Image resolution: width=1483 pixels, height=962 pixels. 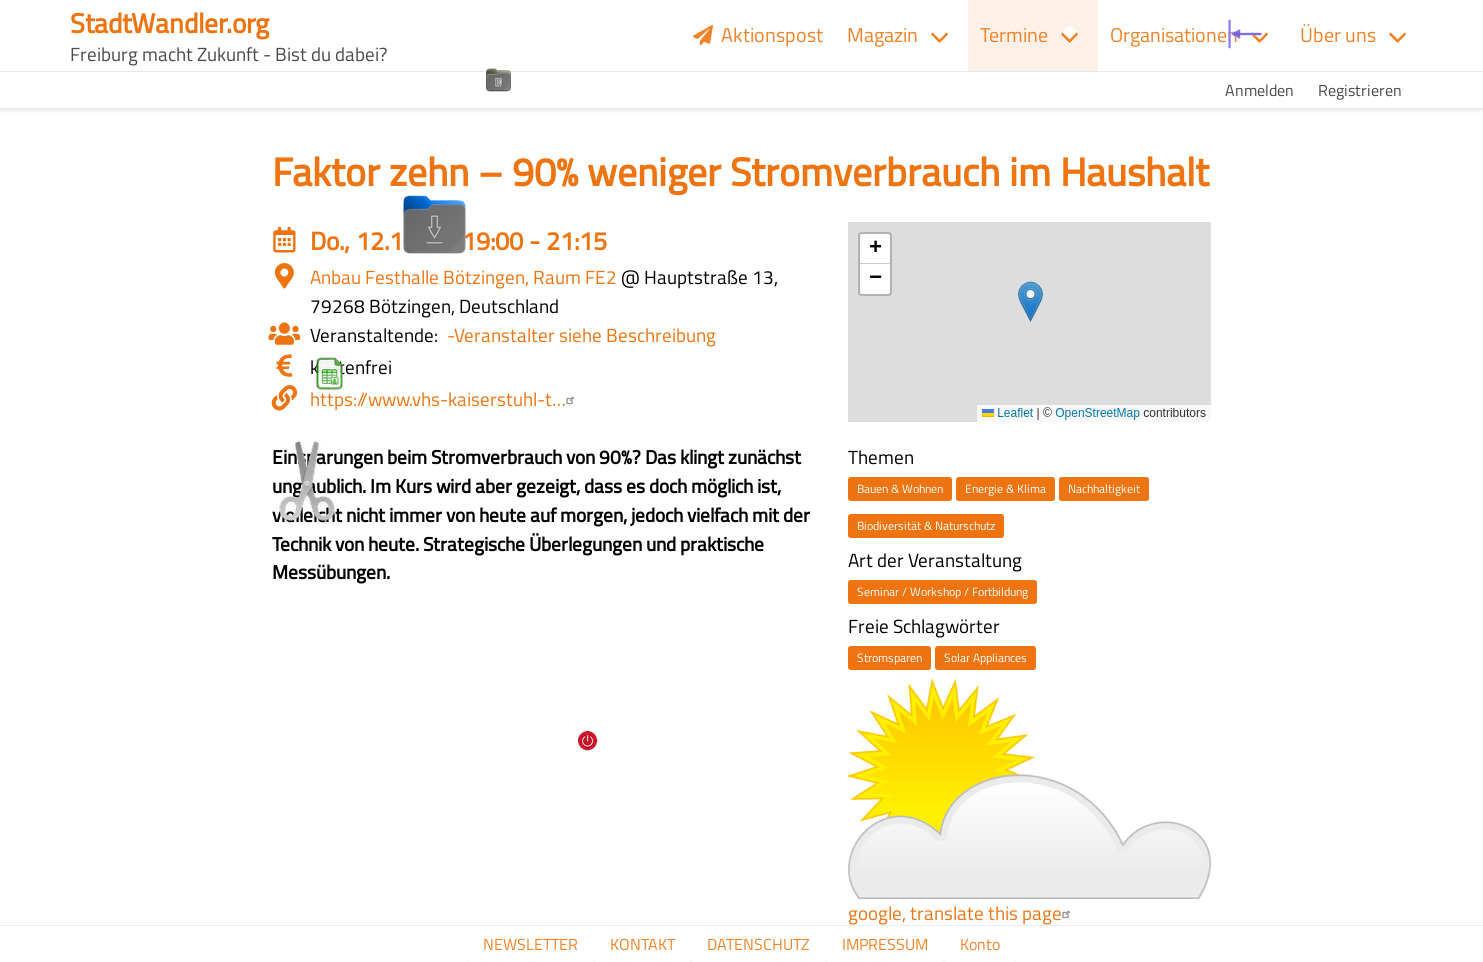 I want to click on open an opendocument spreadsheet file, so click(x=329, y=373).